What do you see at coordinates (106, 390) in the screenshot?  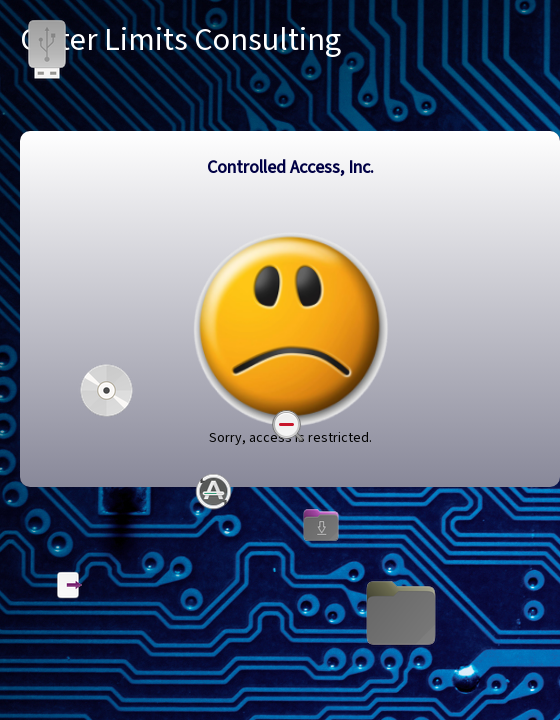 I see `indicates a CD, DVD, or optical disc drive` at bounding box center [106, 390].